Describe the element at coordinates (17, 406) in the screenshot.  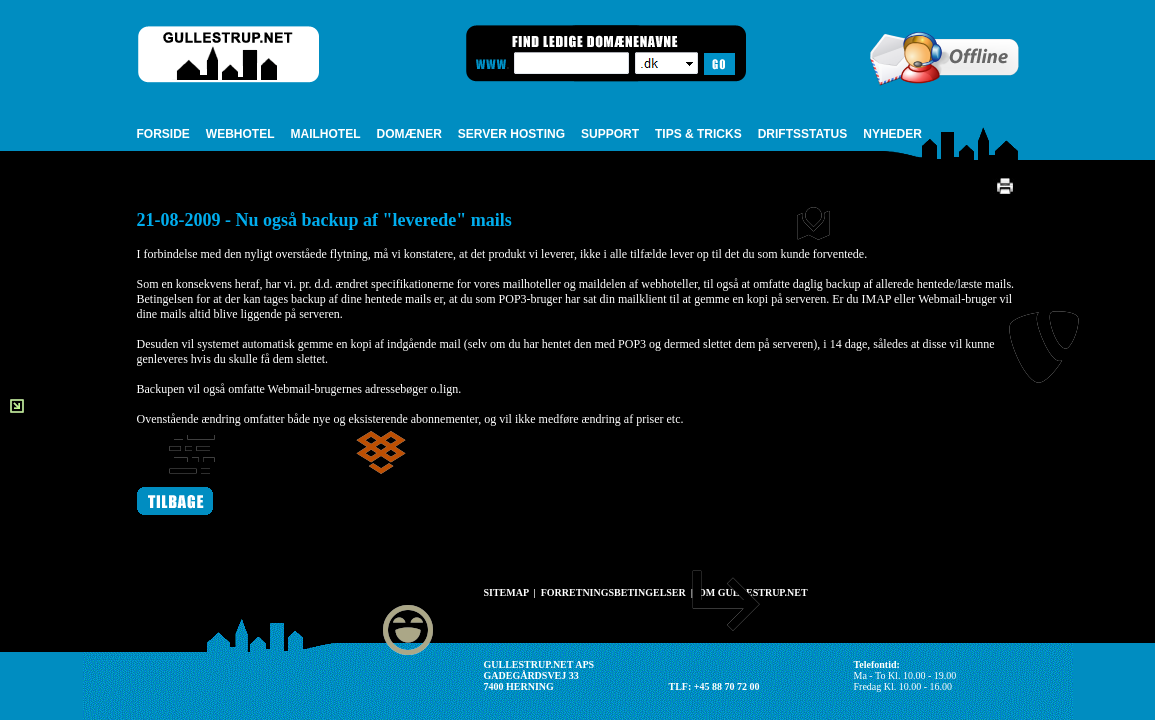
I see `navigate to the next section below` at that location.